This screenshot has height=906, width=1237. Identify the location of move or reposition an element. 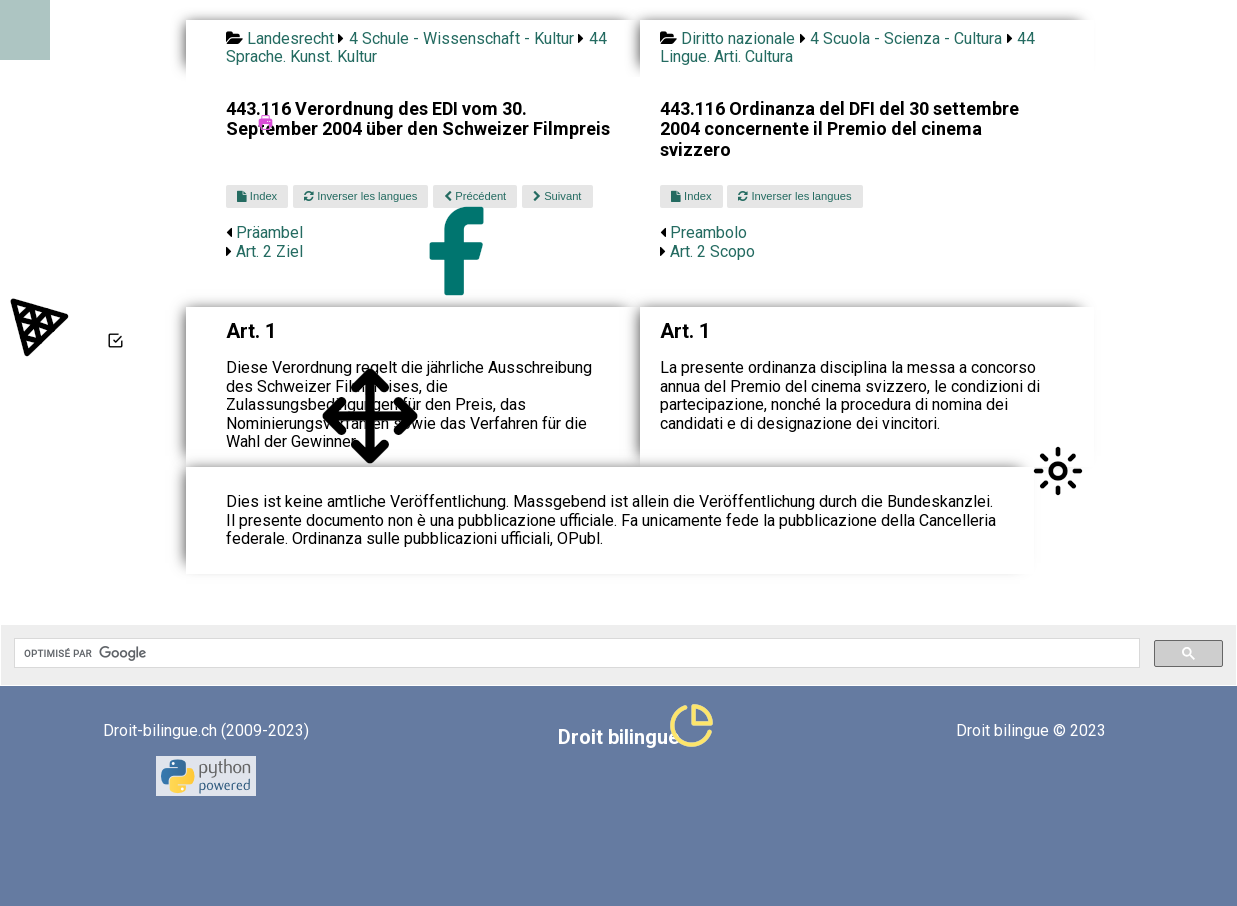
(370, 416).